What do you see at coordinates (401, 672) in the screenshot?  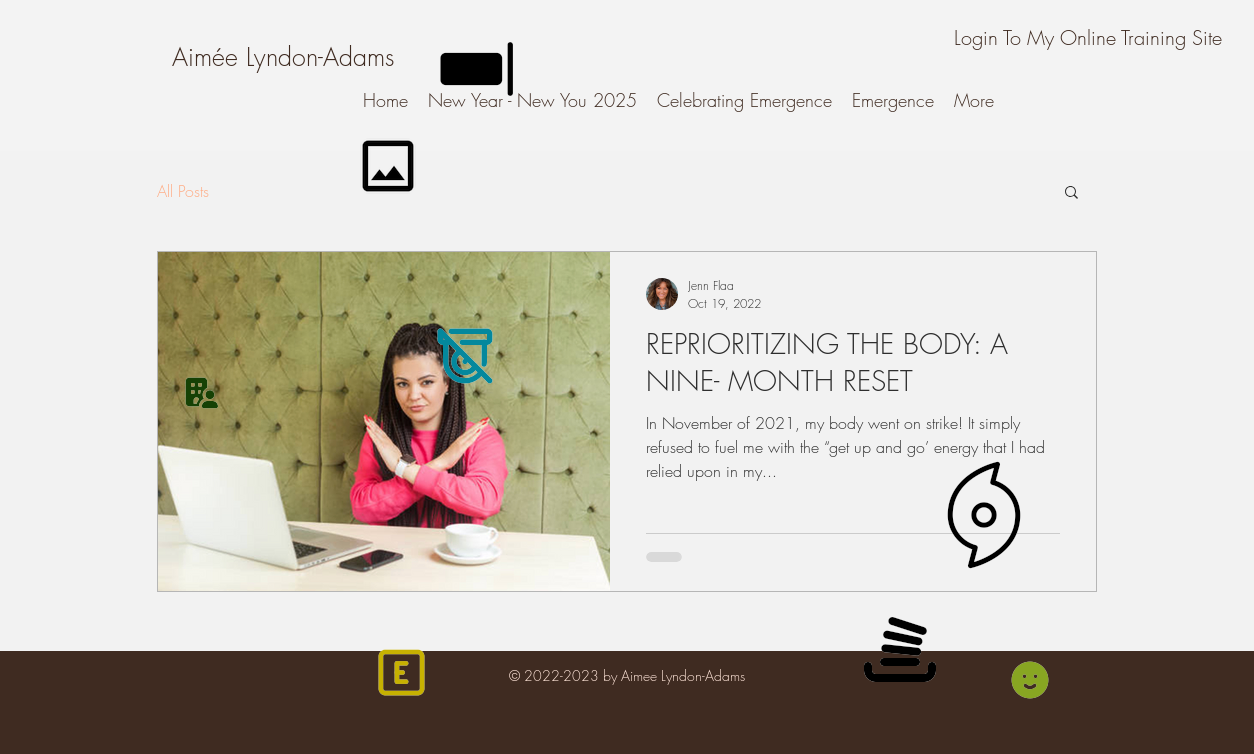 I see `indicates an "E" rating or classification` at bounding box center [401, 672].